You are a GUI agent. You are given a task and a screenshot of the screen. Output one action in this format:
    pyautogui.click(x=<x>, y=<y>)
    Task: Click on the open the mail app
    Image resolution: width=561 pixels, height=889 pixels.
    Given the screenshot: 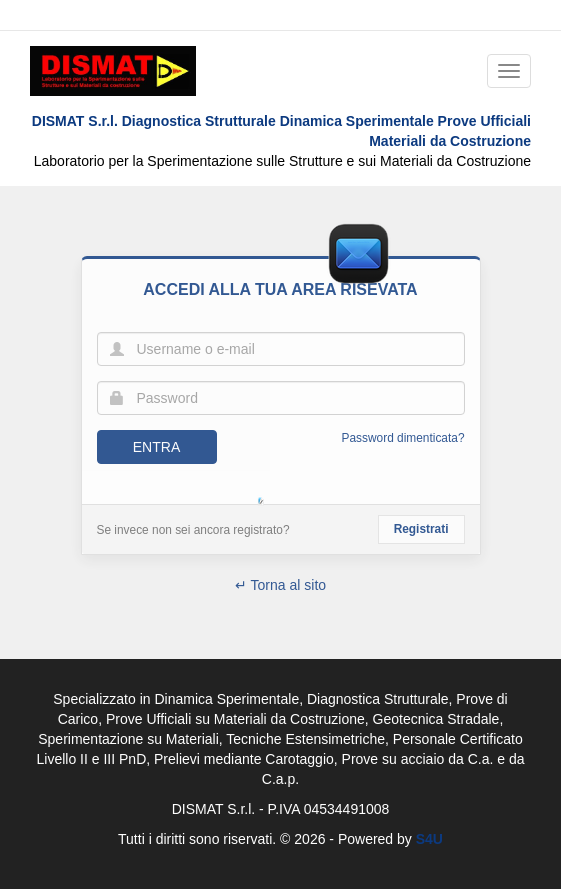 What is the action you would take?
    pyautogui.click(x=358, y=253)
    